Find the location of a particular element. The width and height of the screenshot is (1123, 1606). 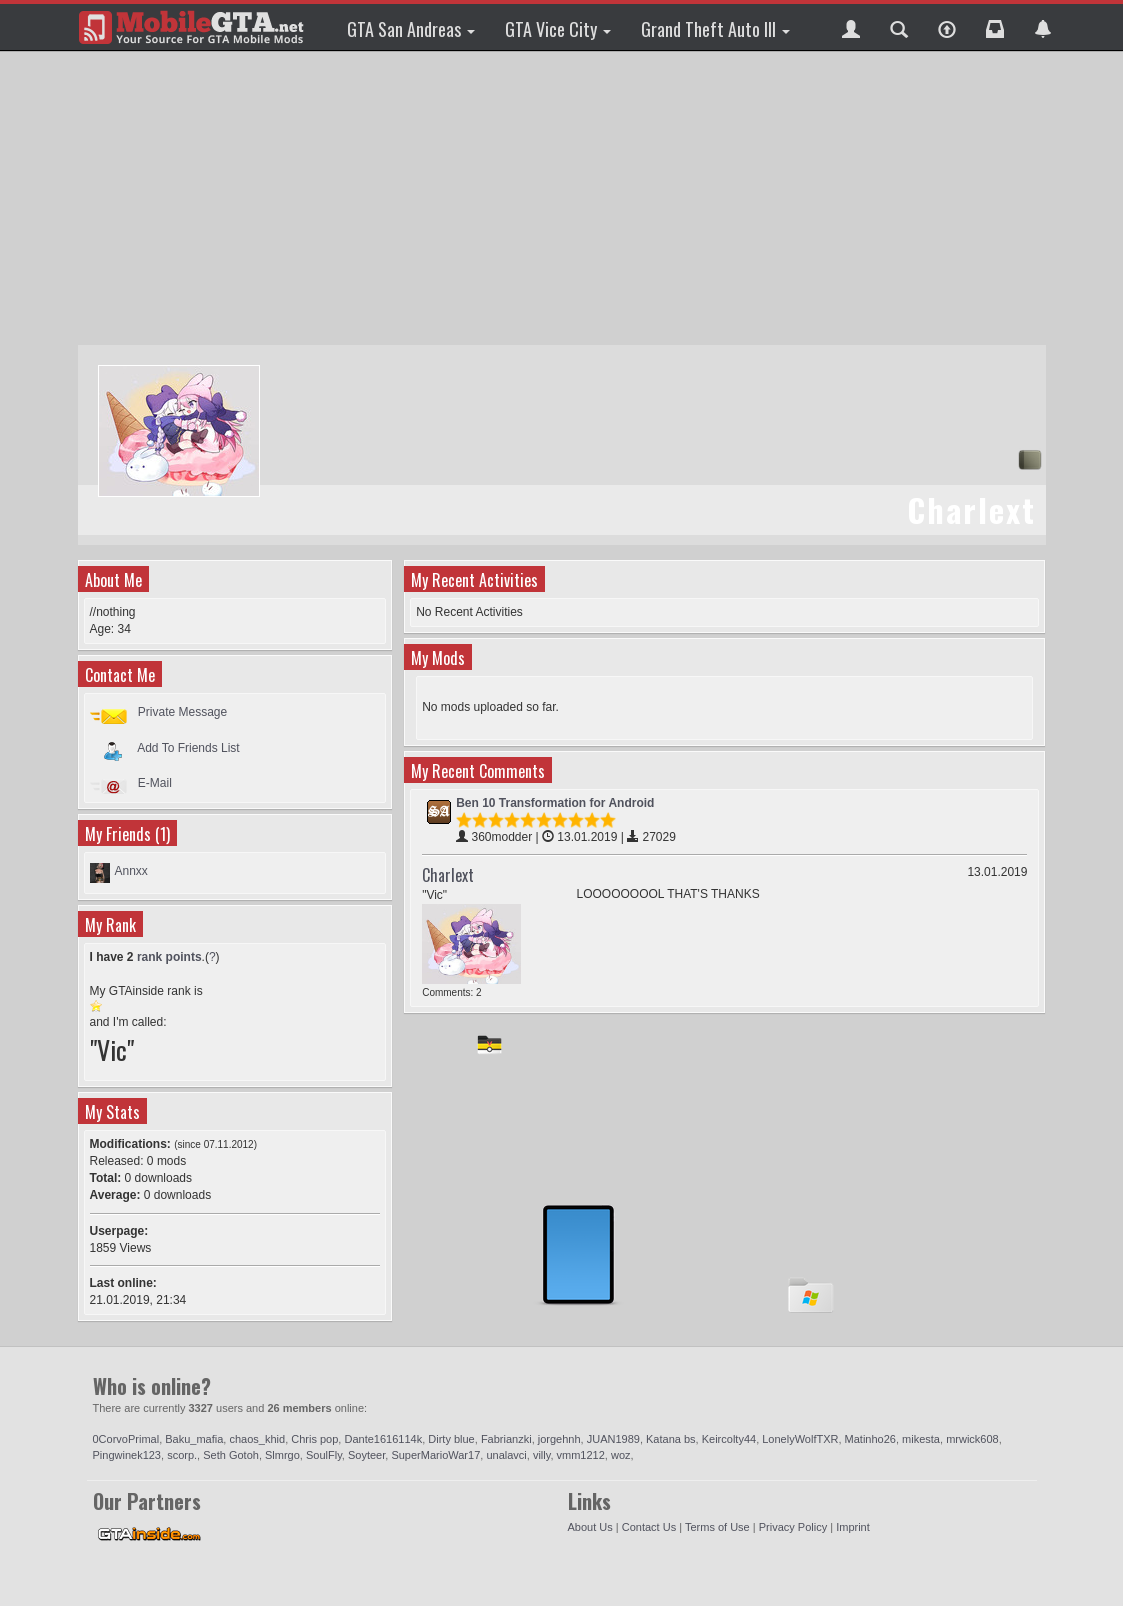

iPad Air M2 device icon is located at coordinates (578, 1255).